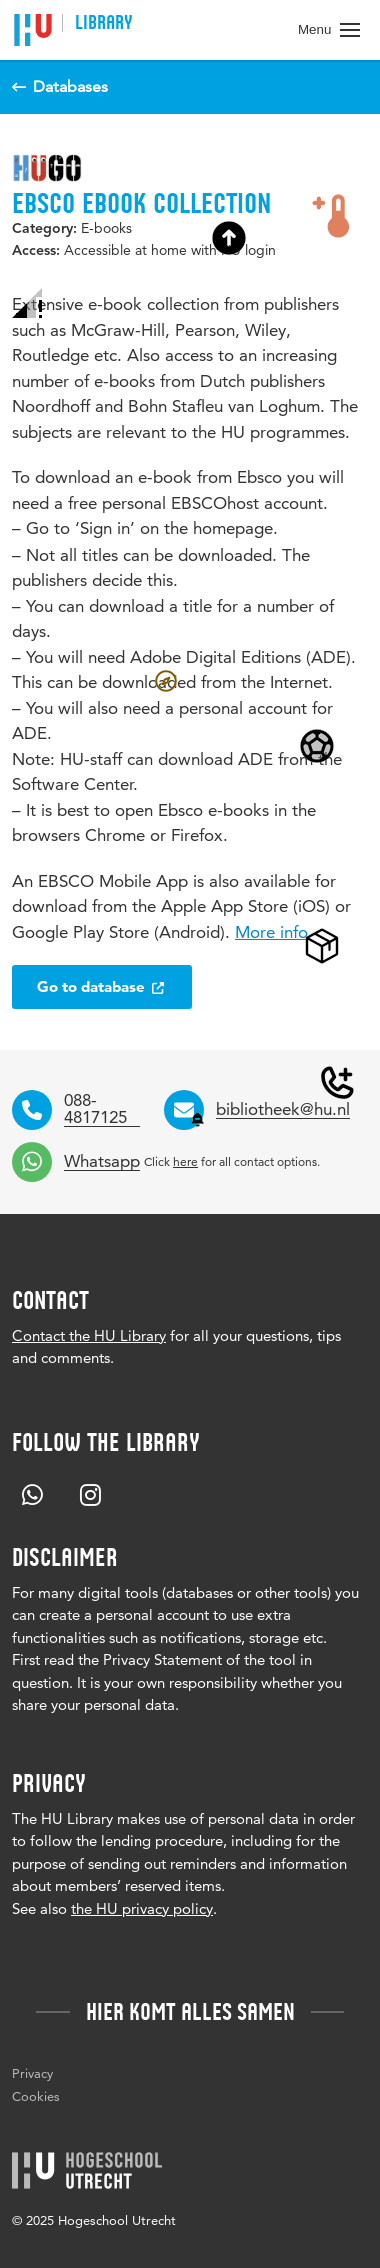 This screenshot has height=2268, width=380. I want to click on remove a notification or alert, so click(197, 1119).